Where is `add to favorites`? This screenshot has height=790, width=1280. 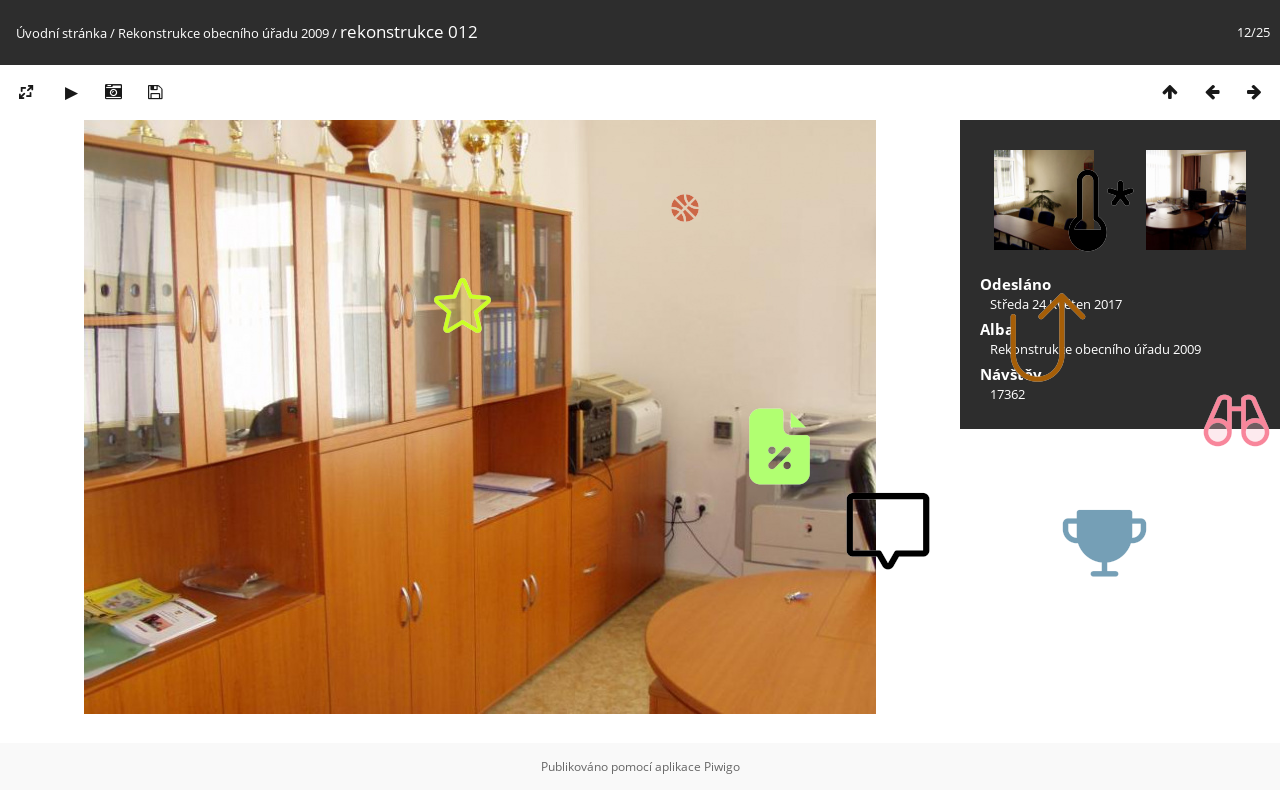 add to favorites is located at coordinates (462, 306).